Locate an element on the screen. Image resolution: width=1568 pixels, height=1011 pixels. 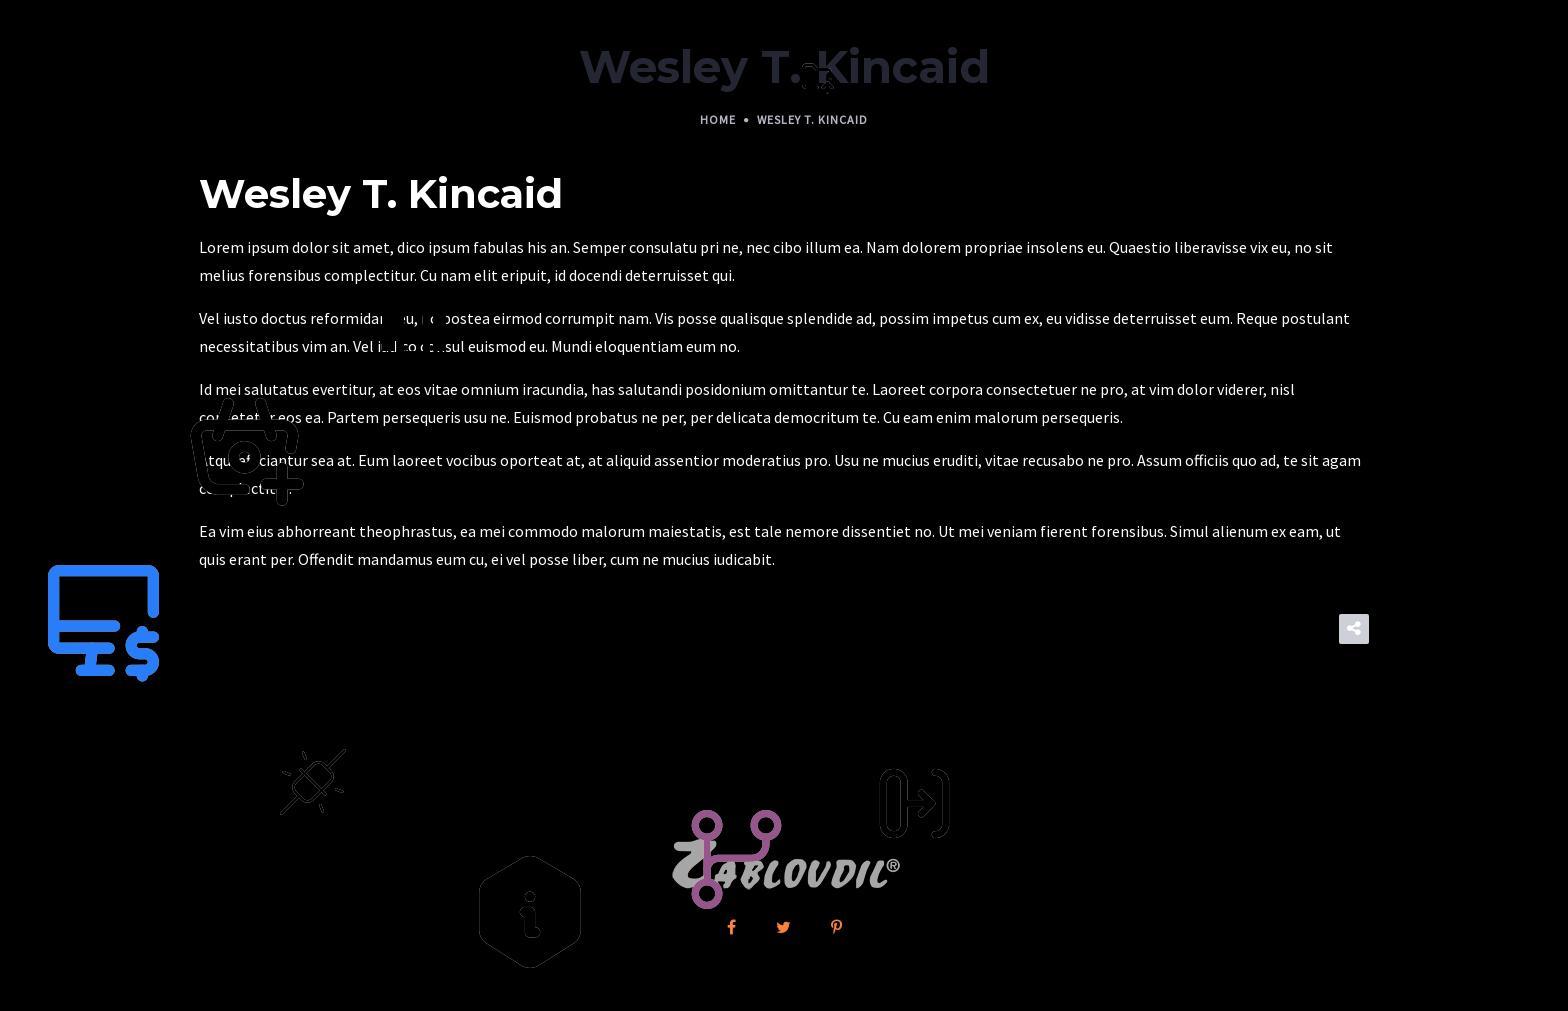
move element to the right is located at coordinates (914, 803).